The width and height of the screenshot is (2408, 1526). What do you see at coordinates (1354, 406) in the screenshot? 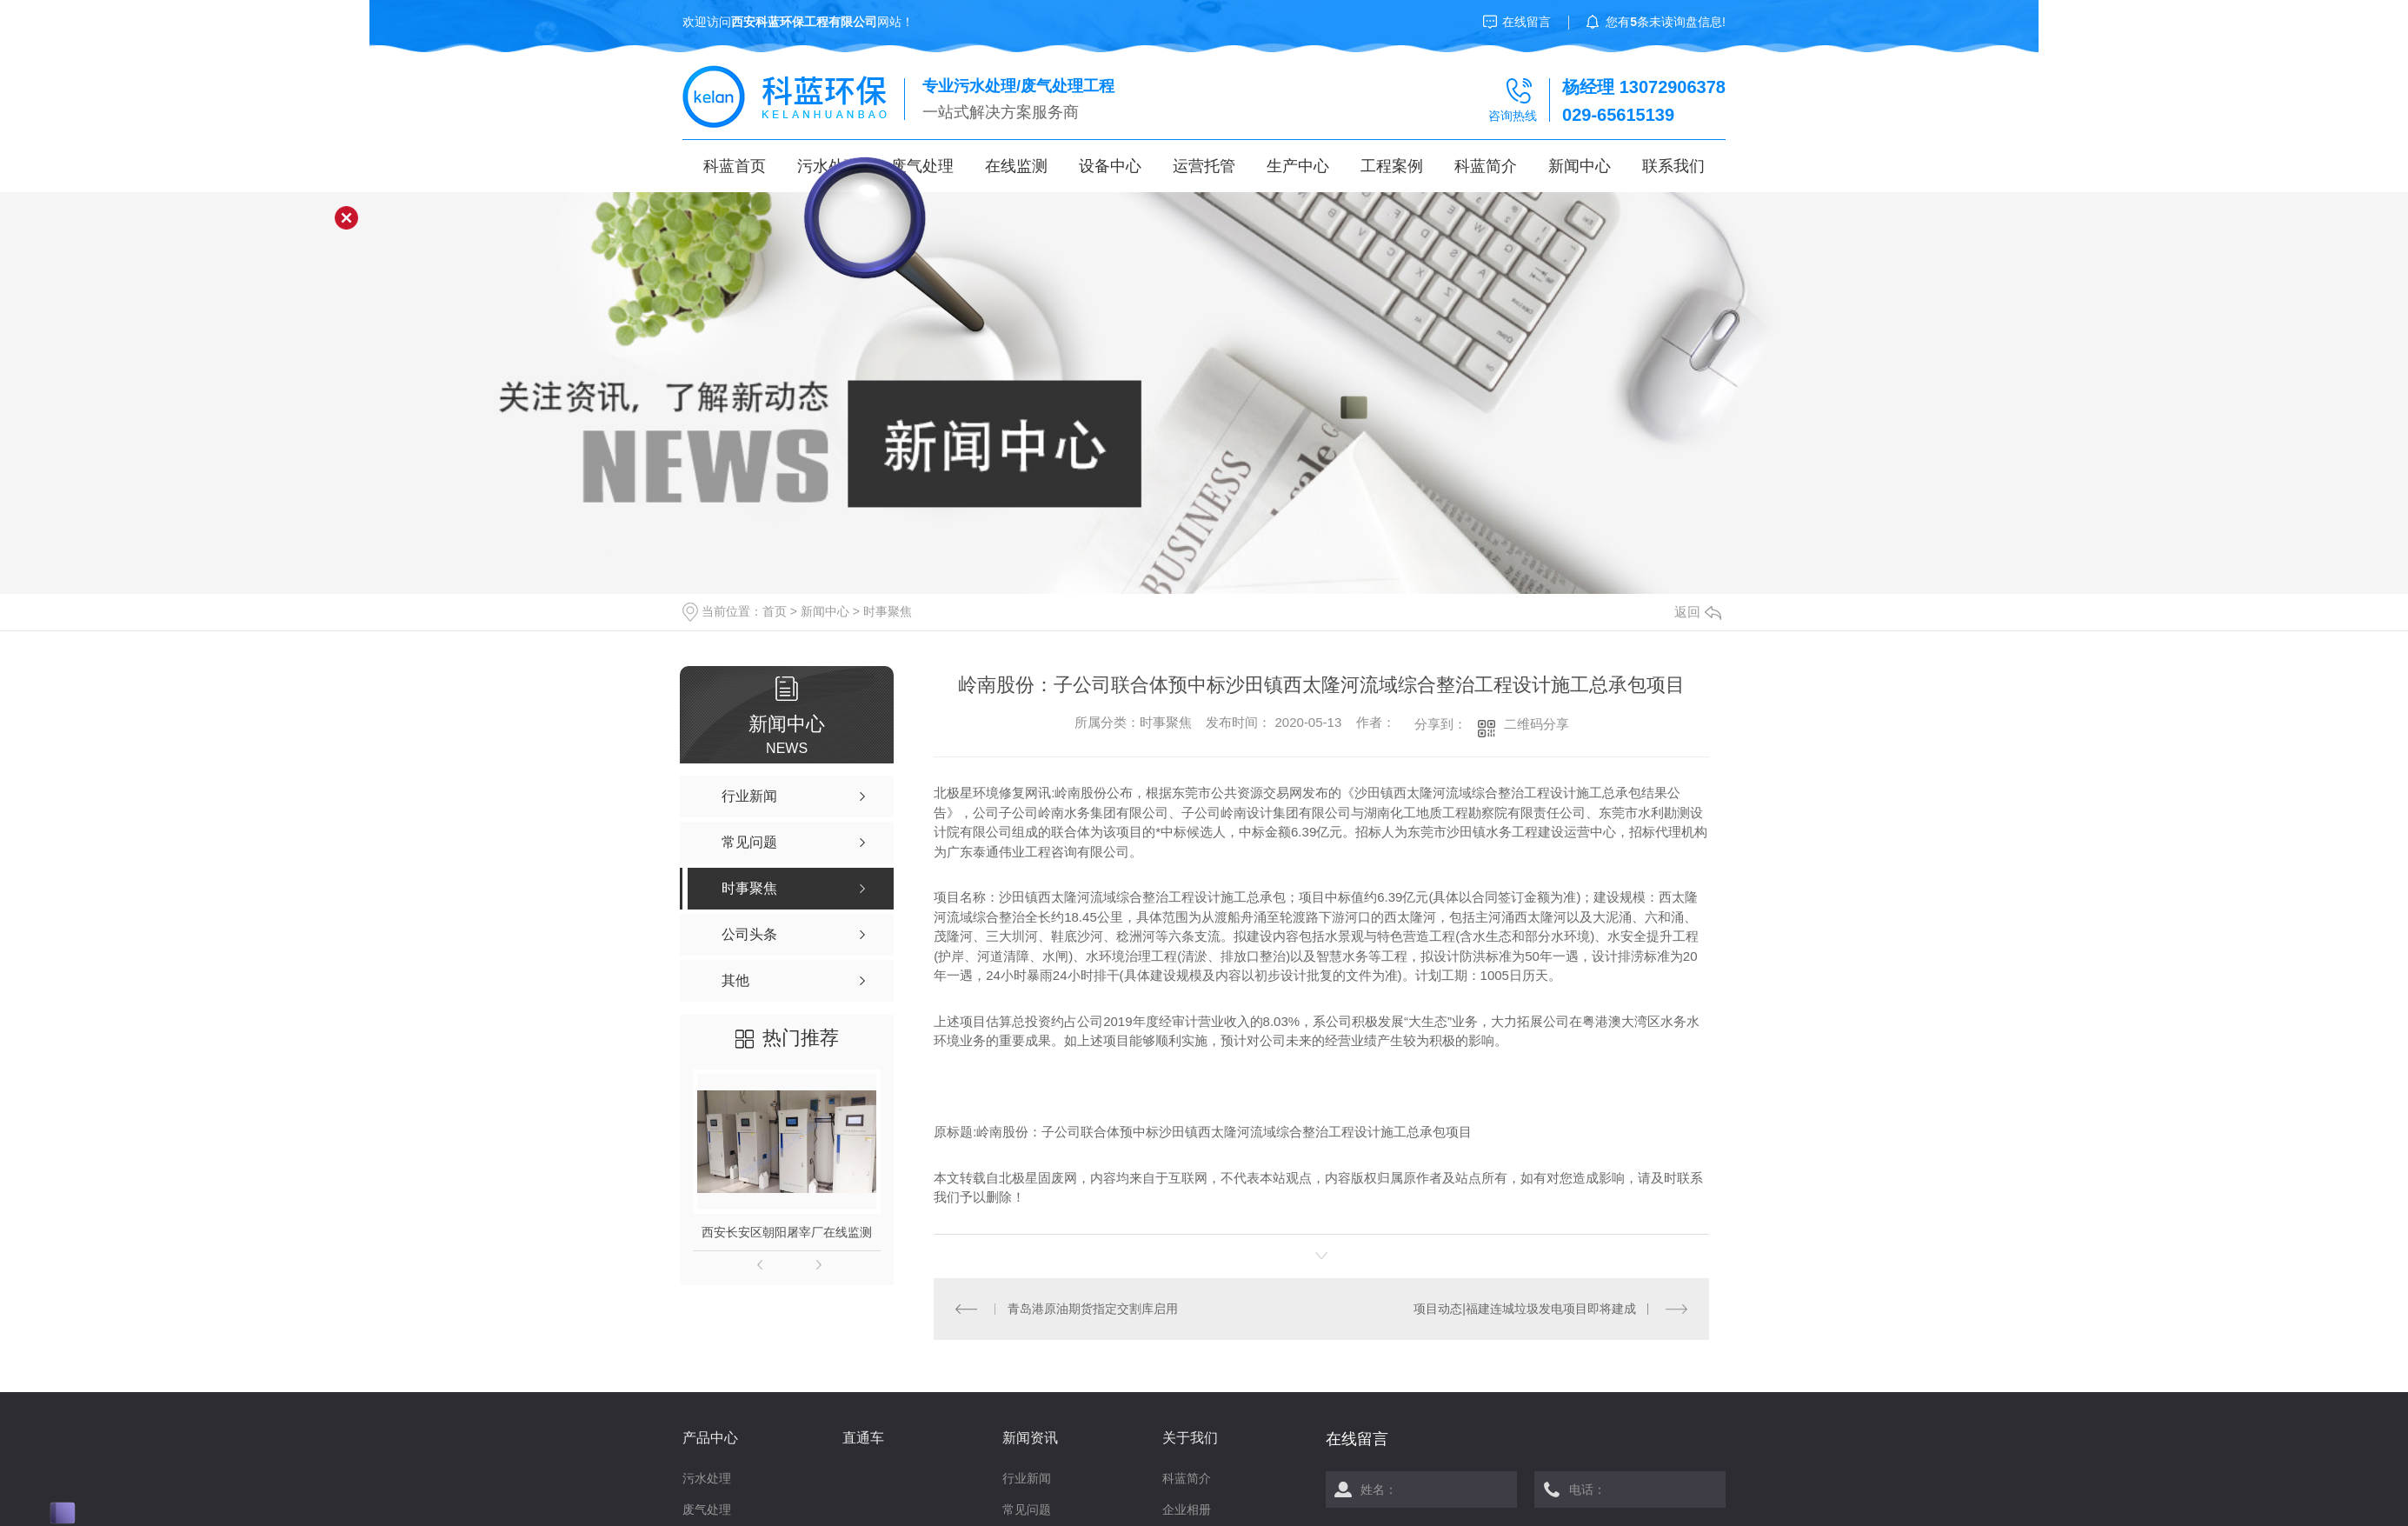
I see `access the desktop folder` at bounding box center [1354, 406].